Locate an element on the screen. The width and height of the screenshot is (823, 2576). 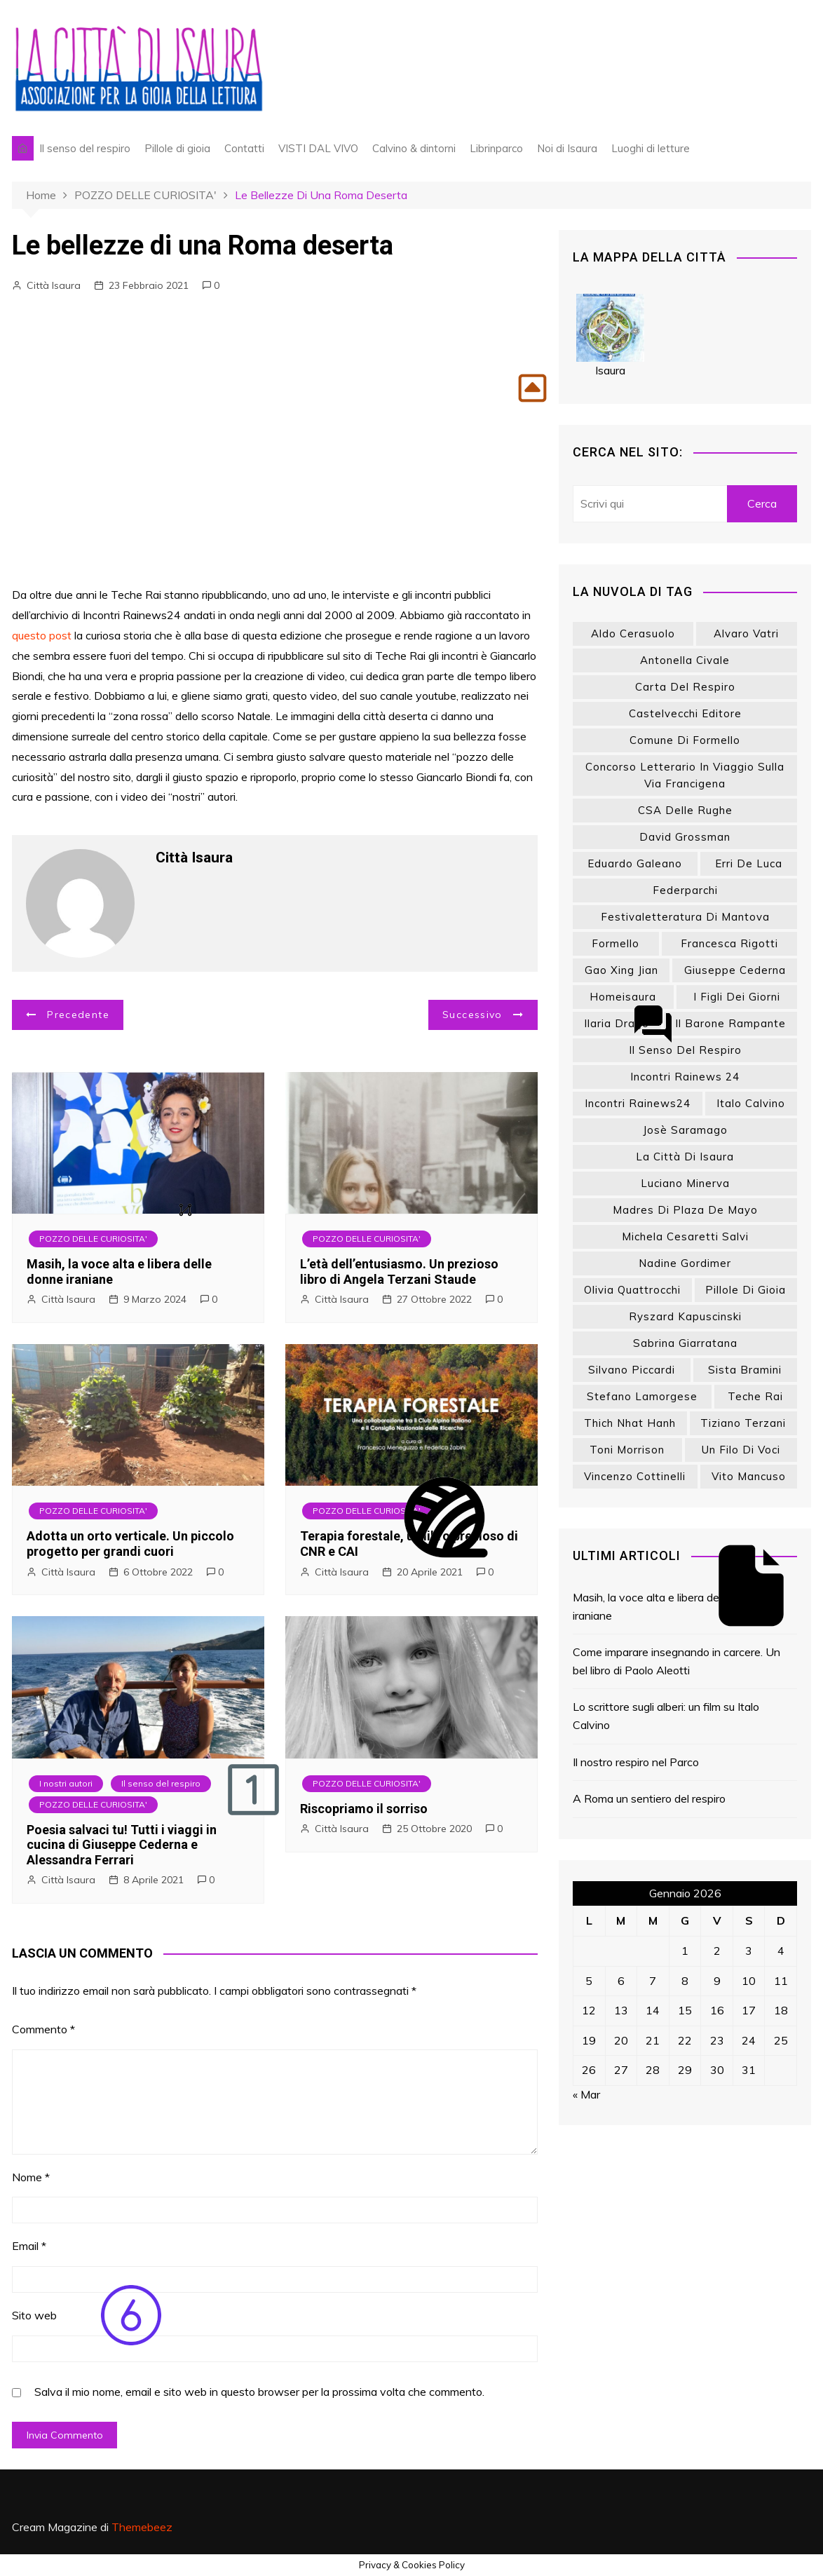
open chat or messaging is located at coordinates (653, 1024).